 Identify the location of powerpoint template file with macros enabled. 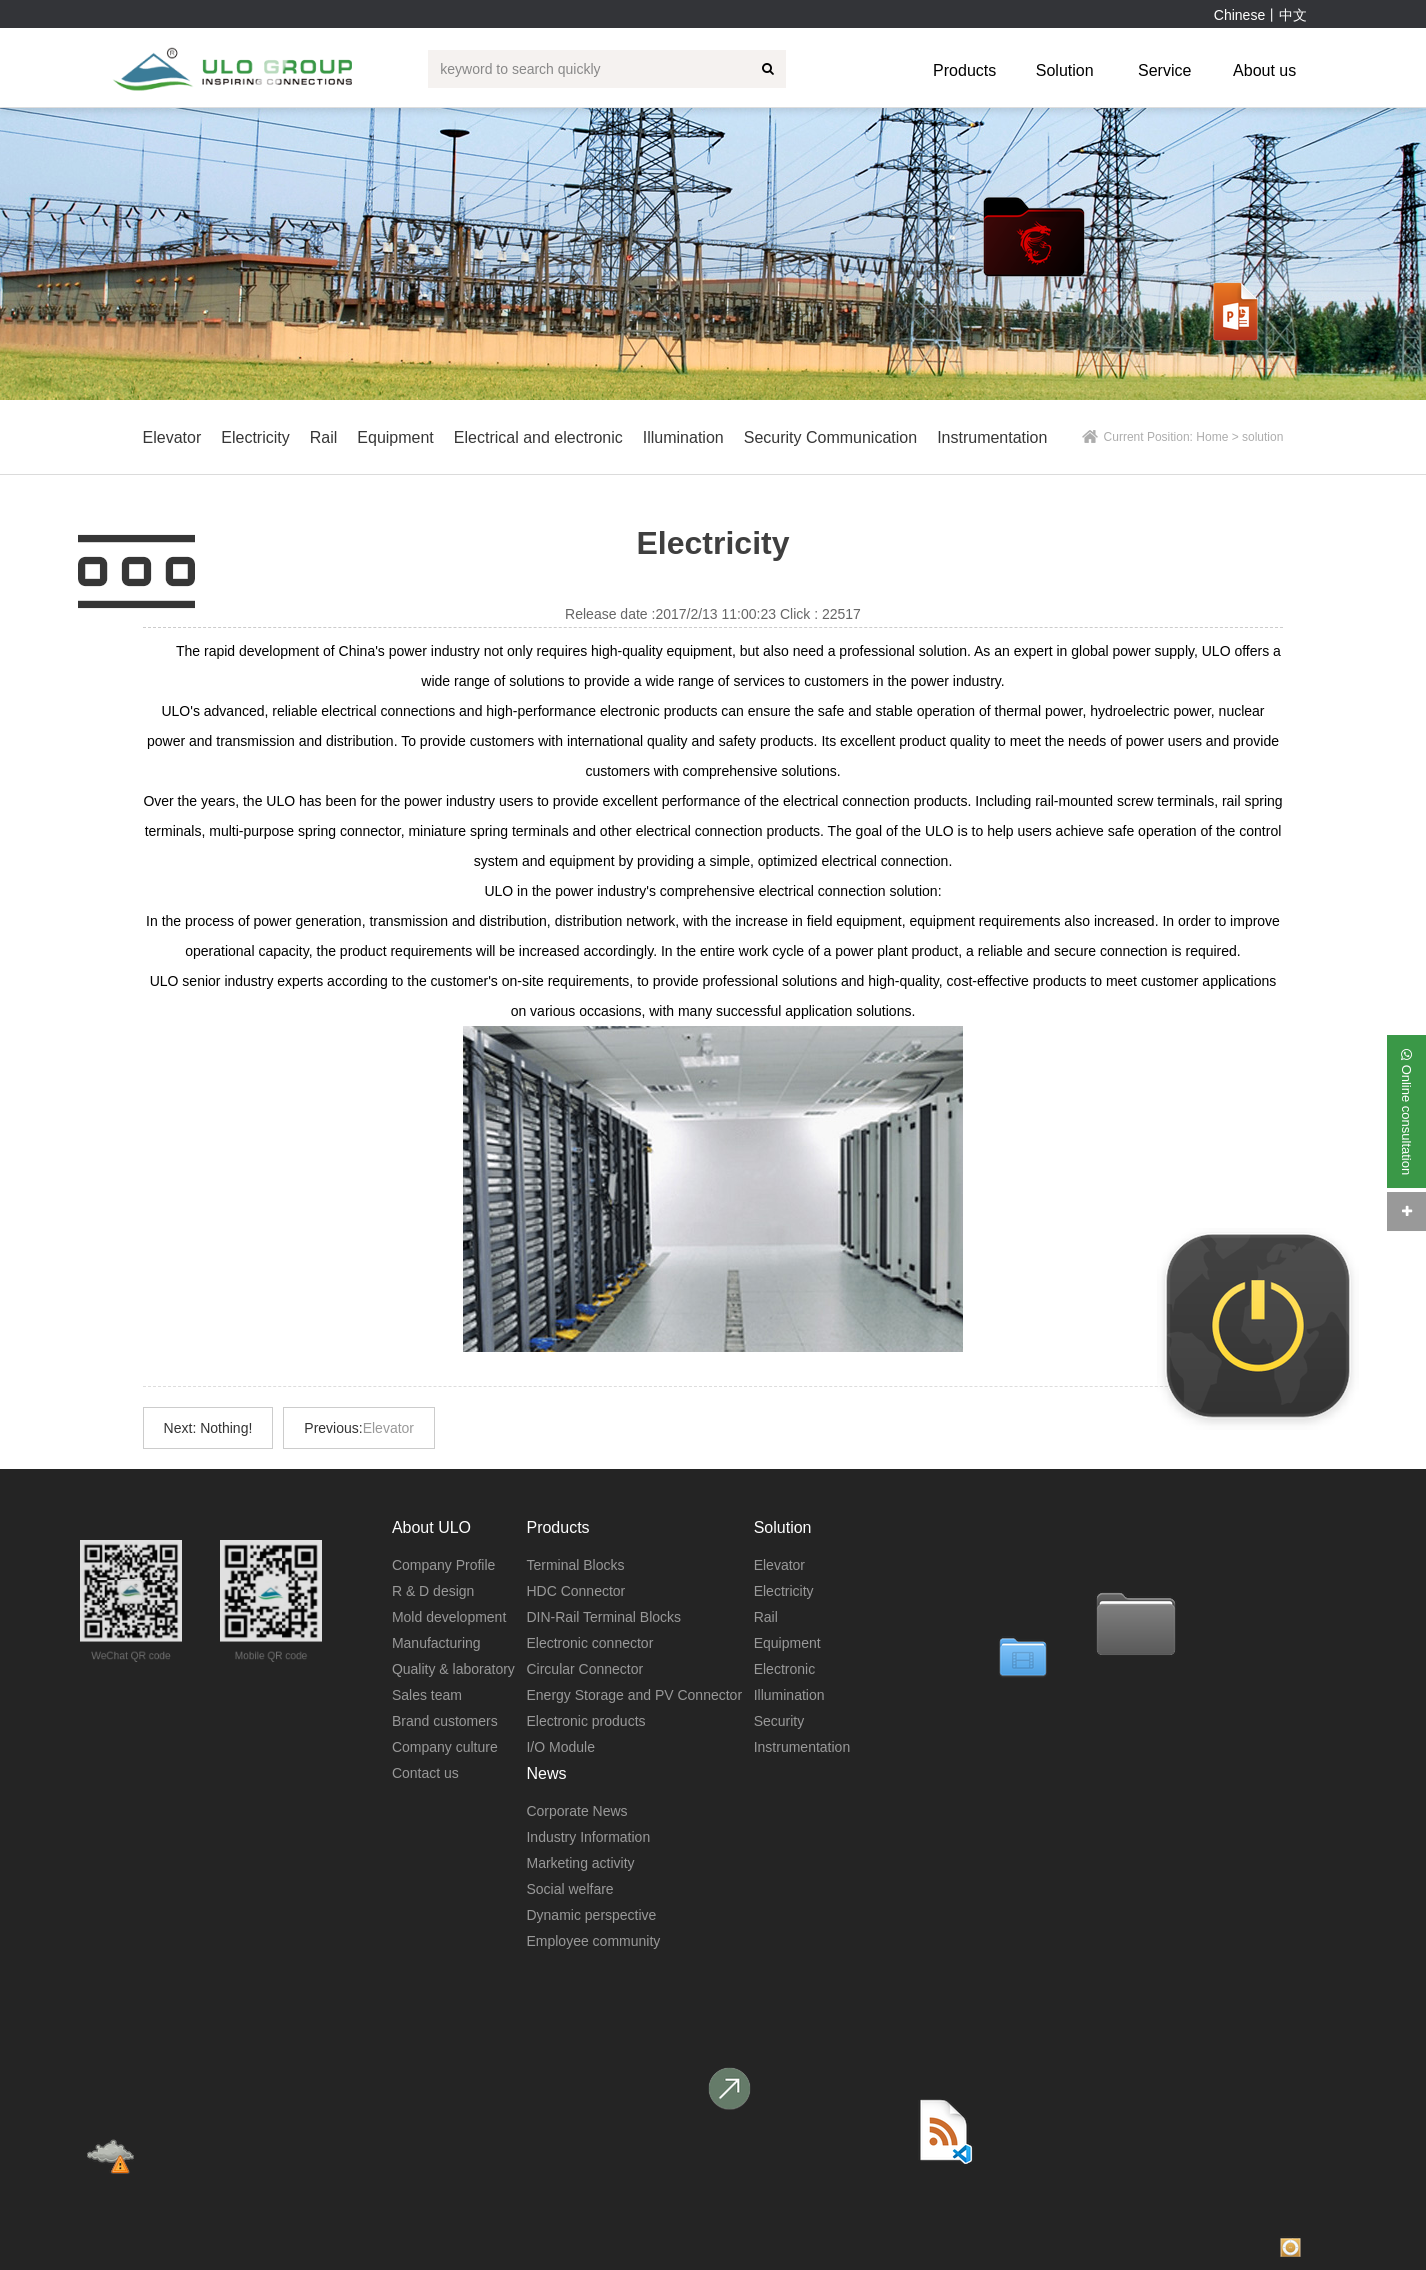
(1235, 311).